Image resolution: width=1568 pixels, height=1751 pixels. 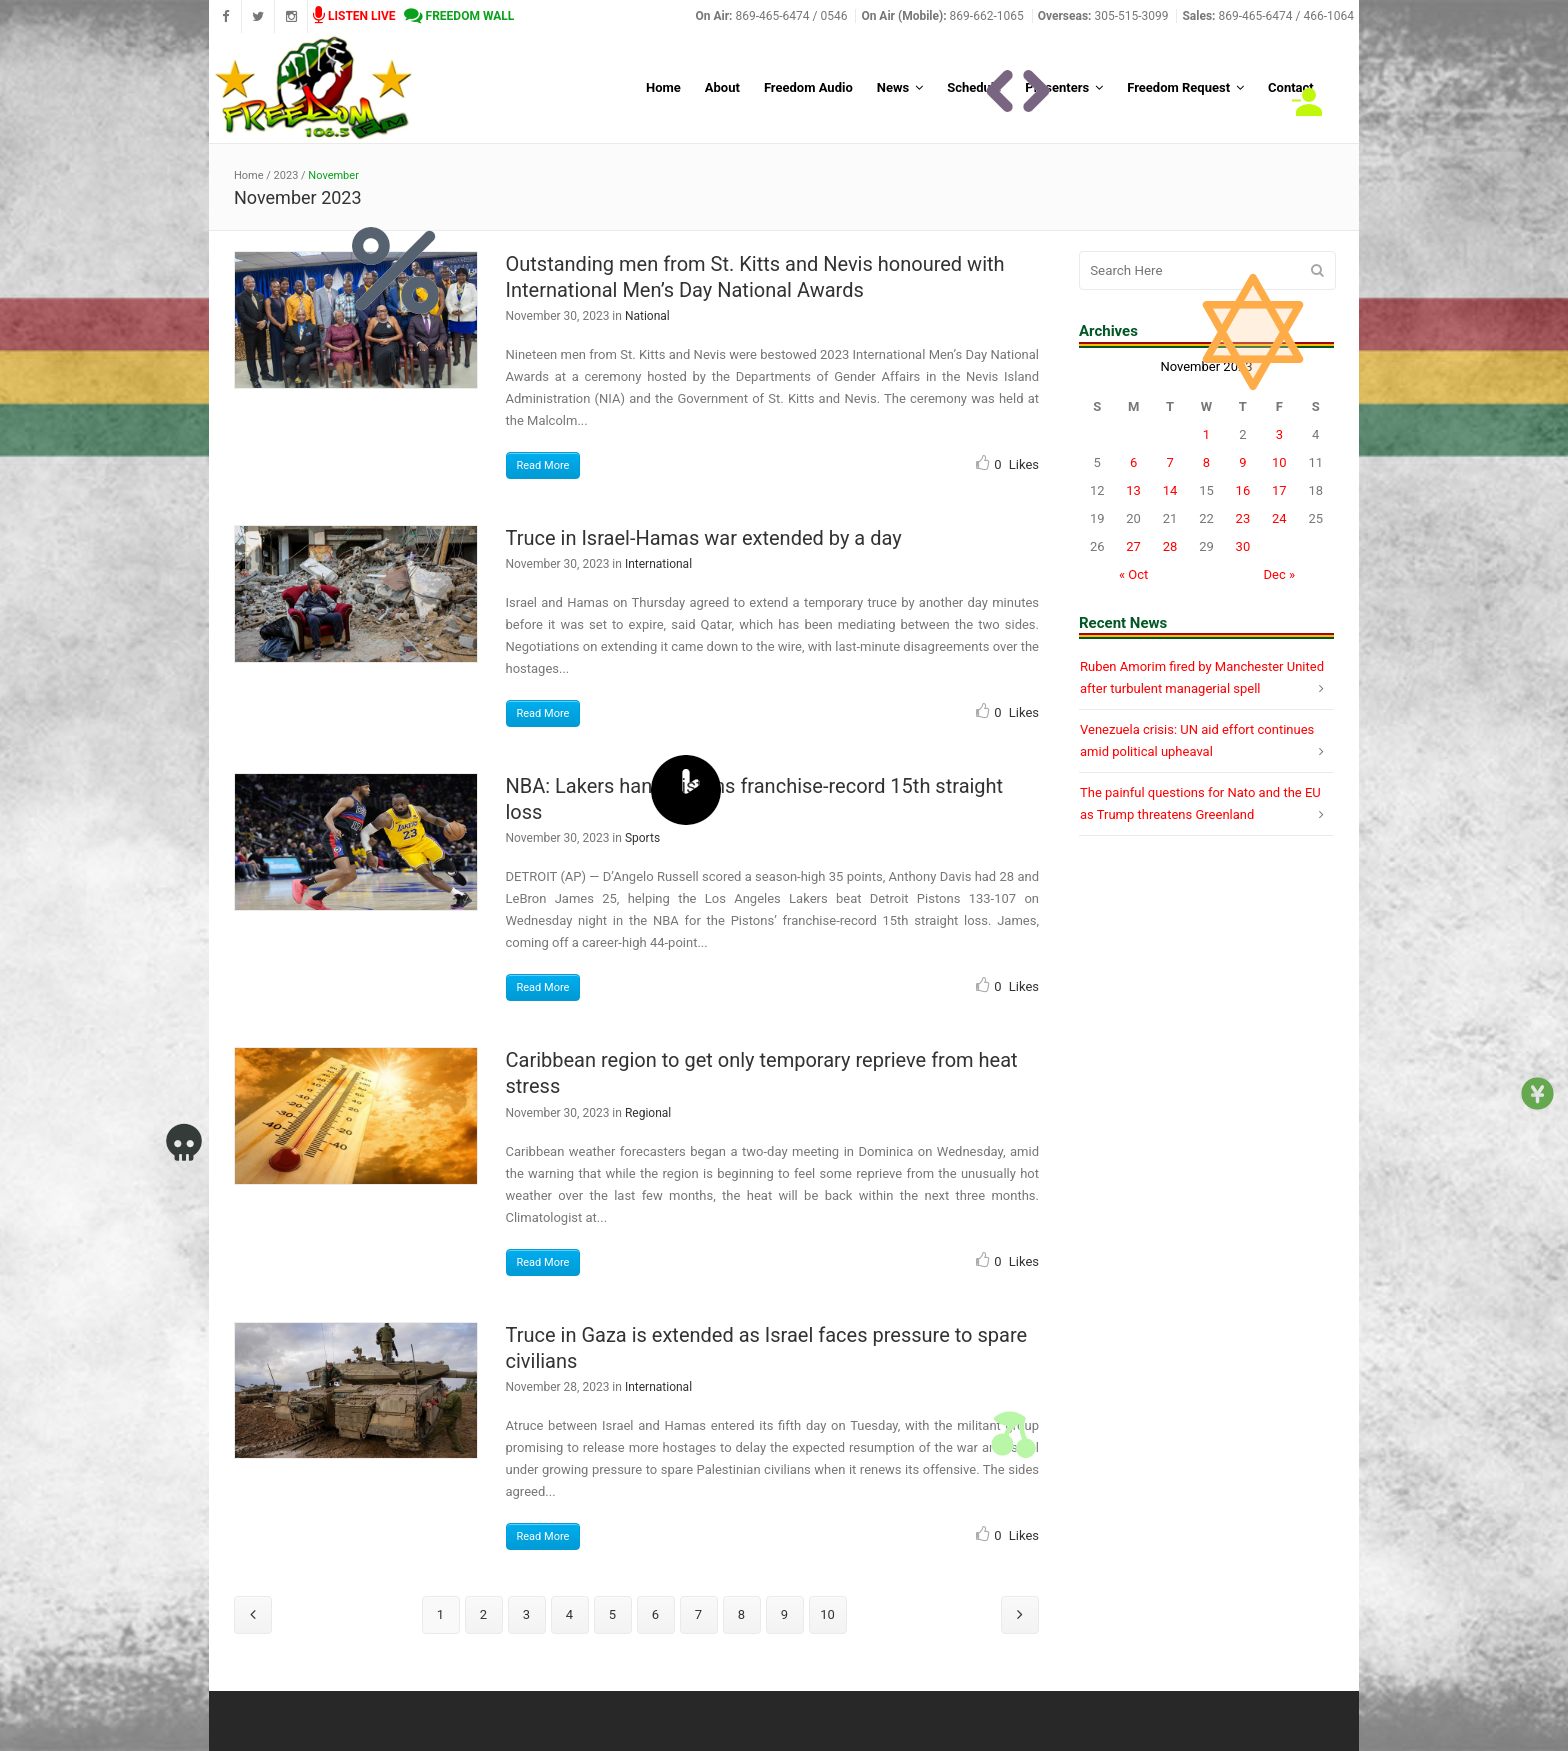 What do you see at coordinates (1253, 332) in the screenshot?
I see `indicates jewish or hebrew-related content` at bounding box center [1253, 332].